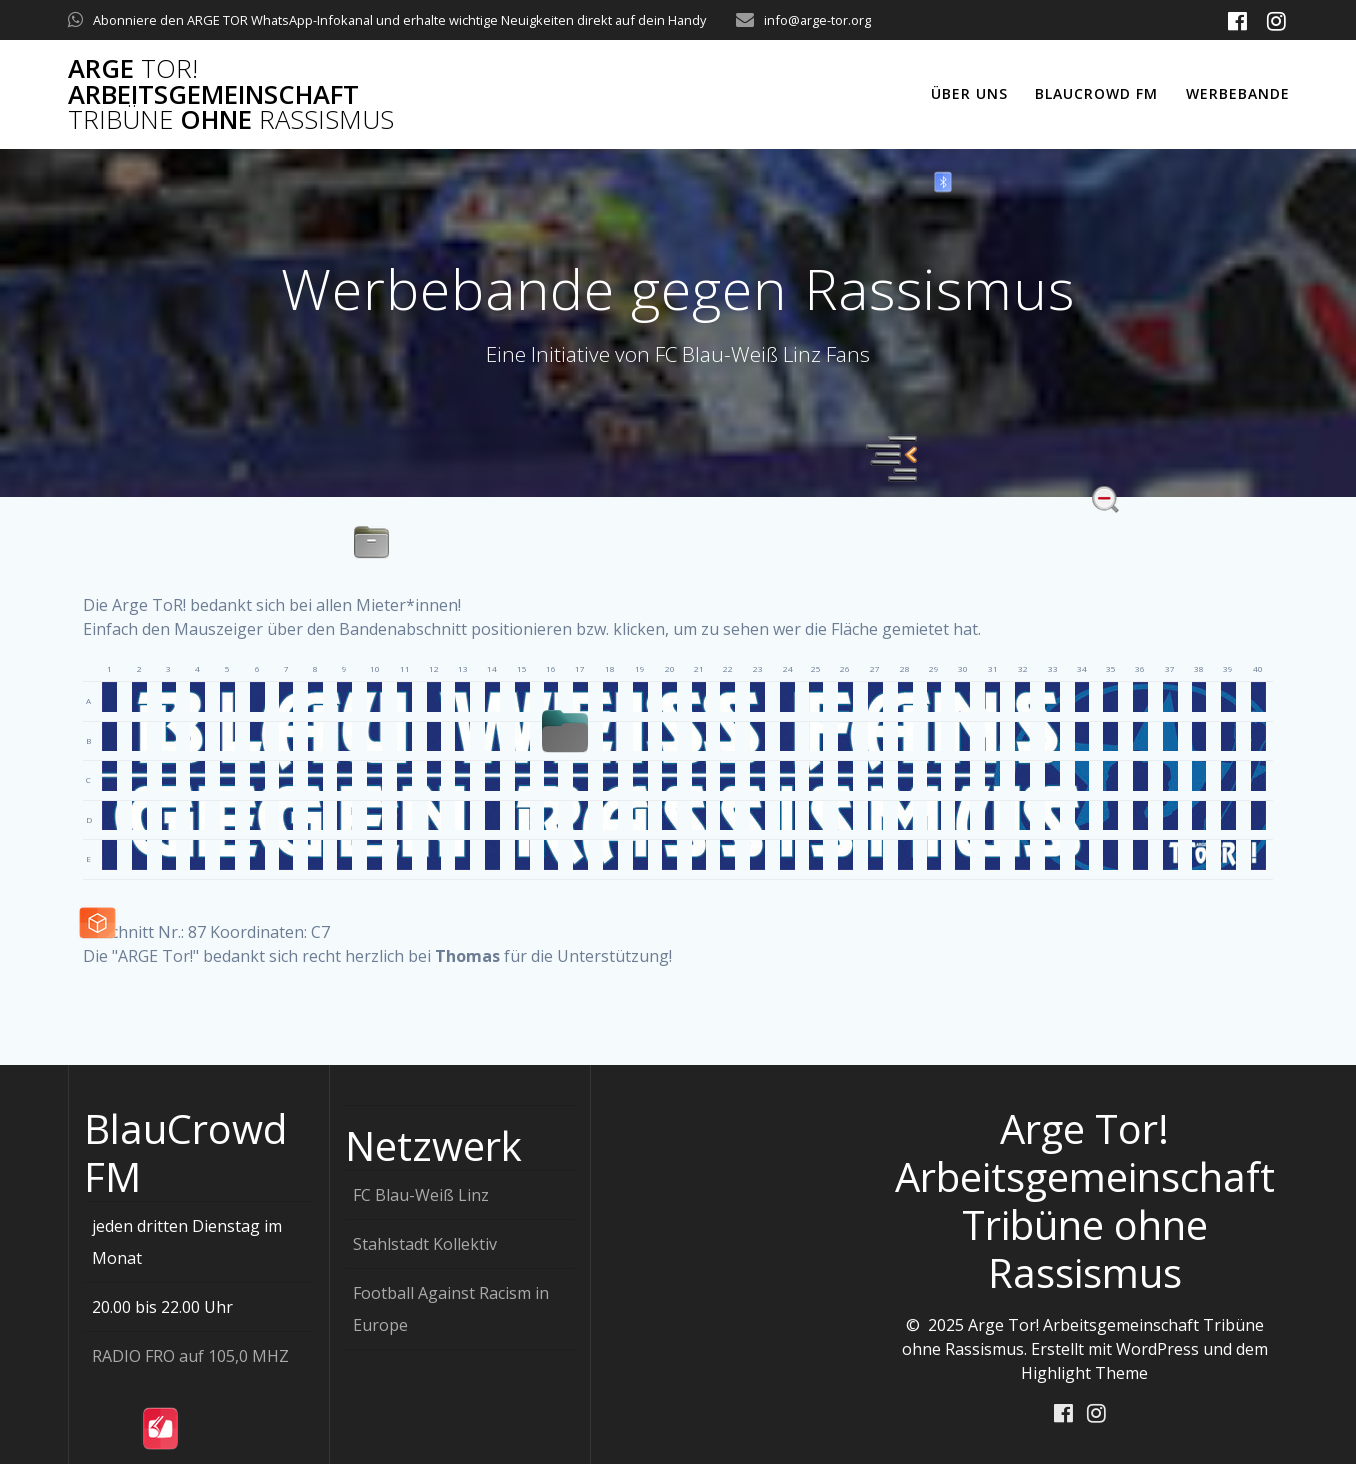 This screenshot has height=1464, width=1356. What do you see at coordinates (160, 1428) in the screenshot?
I see `an eps vector file` at bounding box center [160, 1428].